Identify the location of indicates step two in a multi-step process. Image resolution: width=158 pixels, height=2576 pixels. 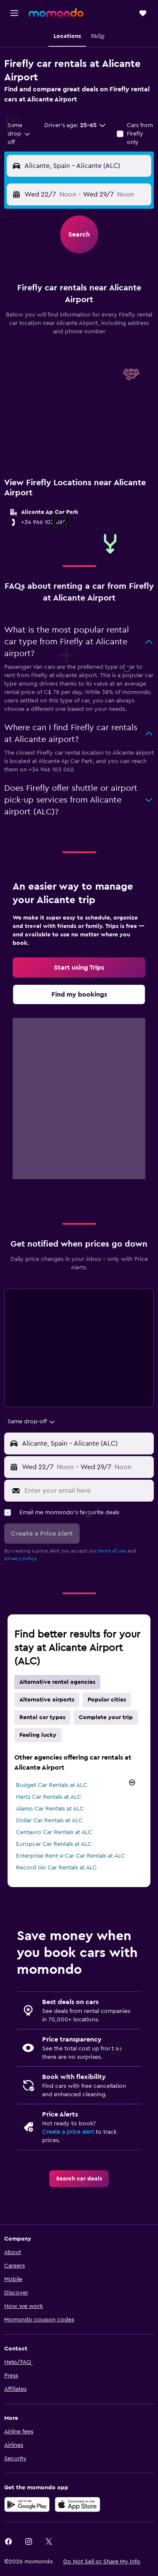
(13, 123).